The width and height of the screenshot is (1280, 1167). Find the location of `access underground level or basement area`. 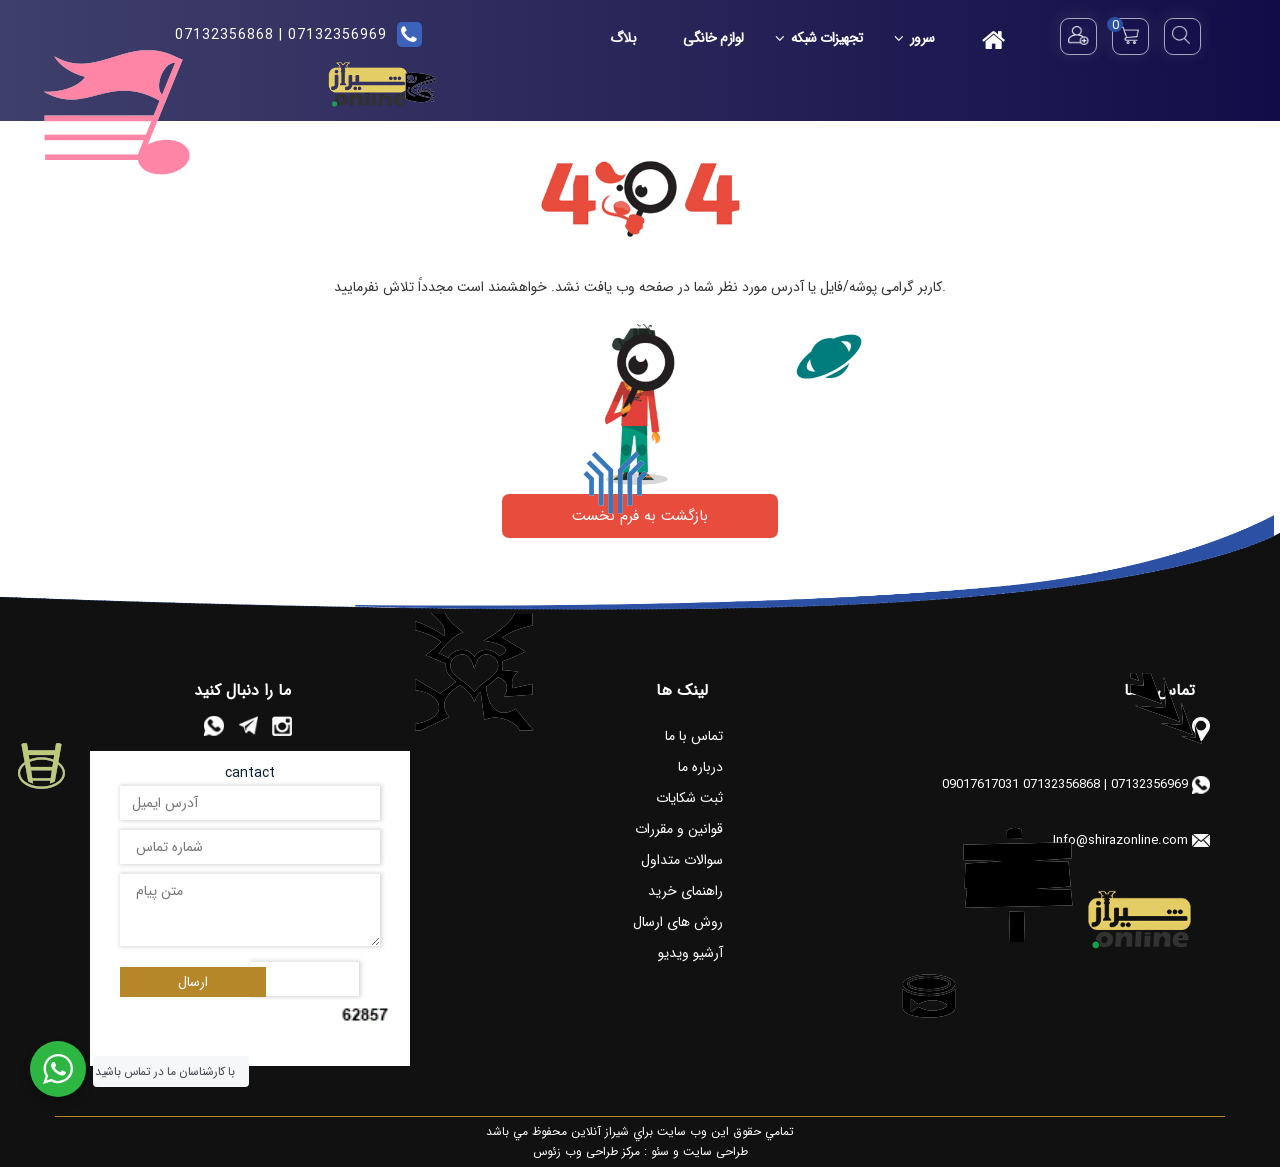

access underground level or basement area is located at coordinates (41, 765).